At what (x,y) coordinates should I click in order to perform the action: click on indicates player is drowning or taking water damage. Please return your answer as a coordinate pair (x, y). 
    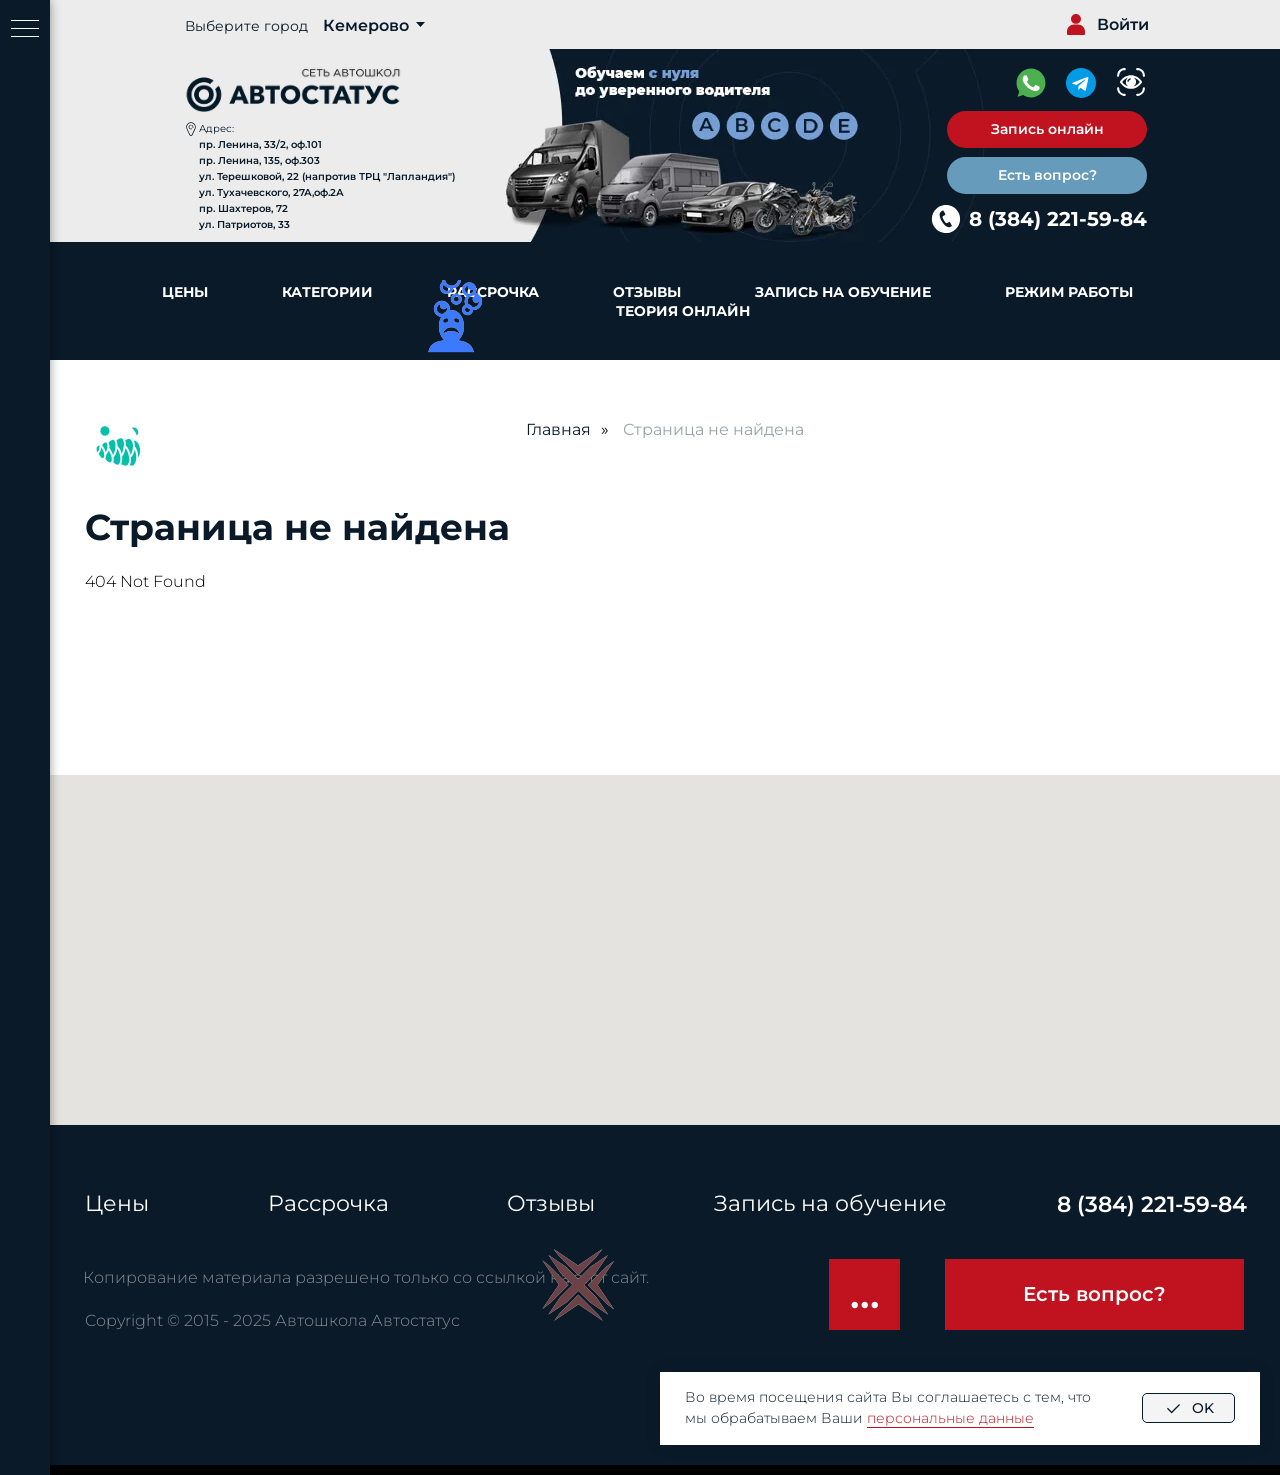
    Looking at the image, I should click on (451, 316).